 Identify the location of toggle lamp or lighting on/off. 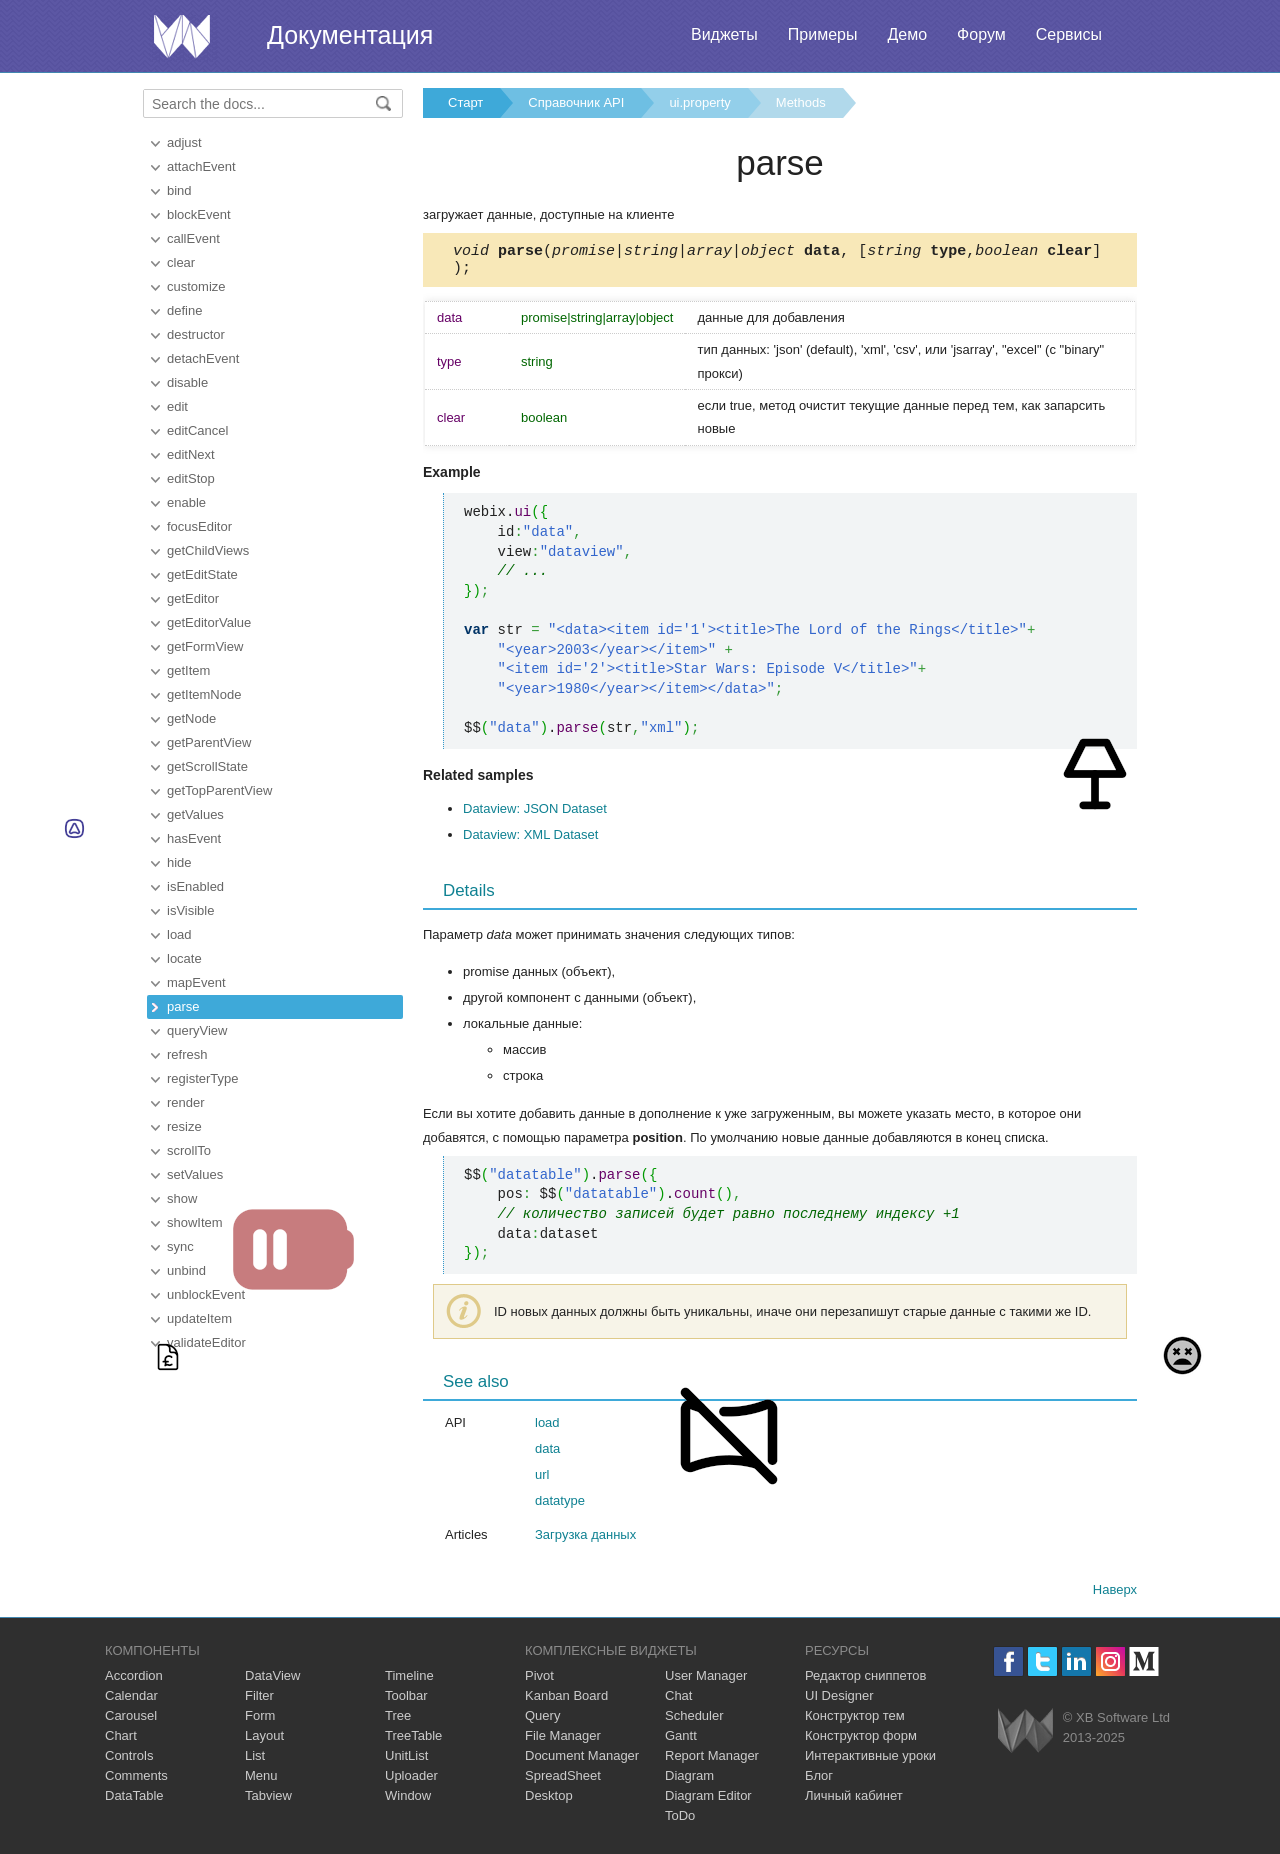
(1095, 774).